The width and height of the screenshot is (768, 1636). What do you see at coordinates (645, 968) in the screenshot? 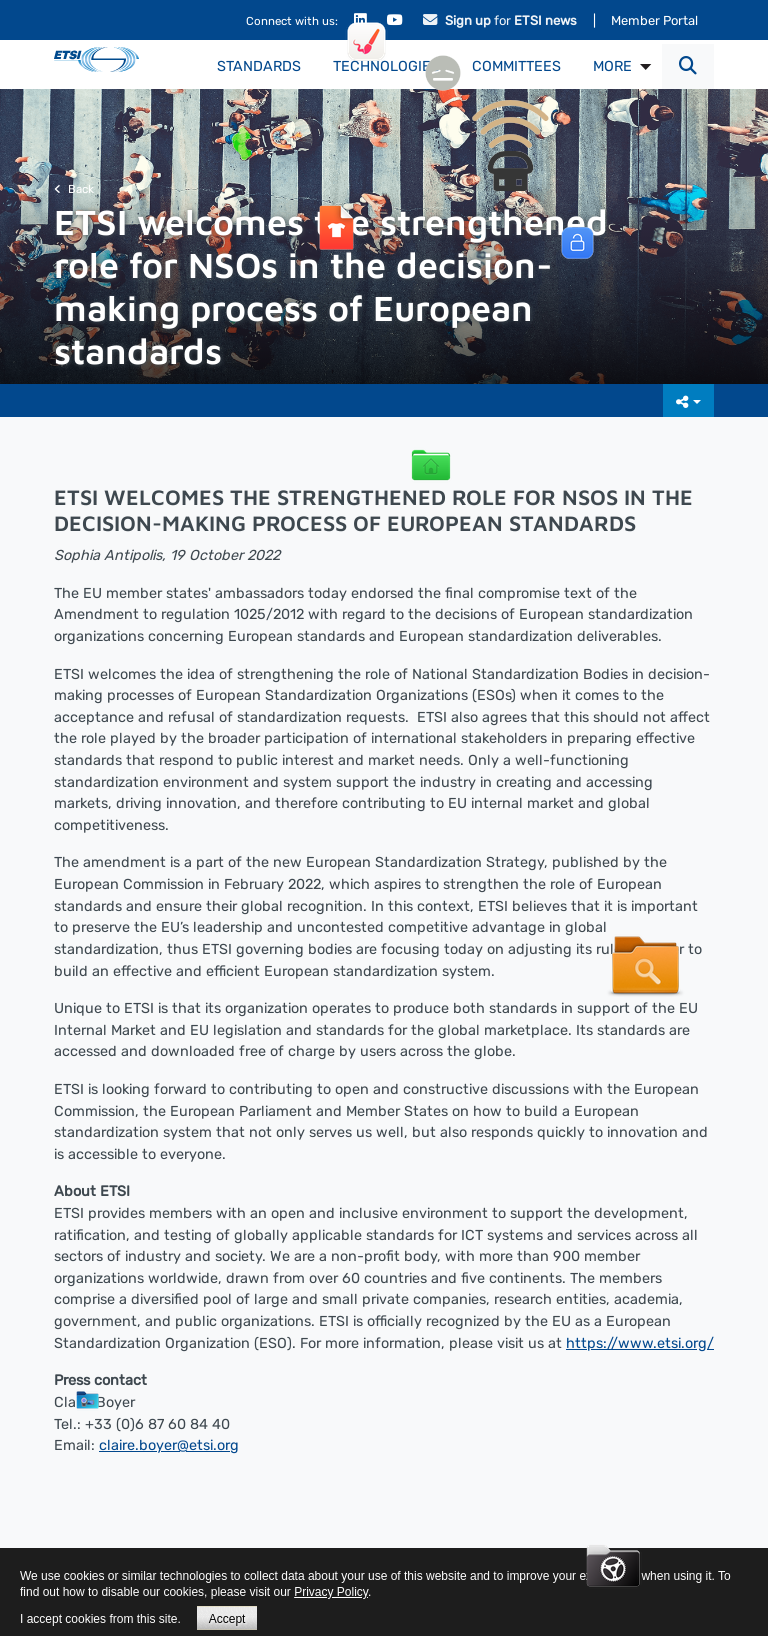
I see `access saved search queries` at bounding box center [645, 968].